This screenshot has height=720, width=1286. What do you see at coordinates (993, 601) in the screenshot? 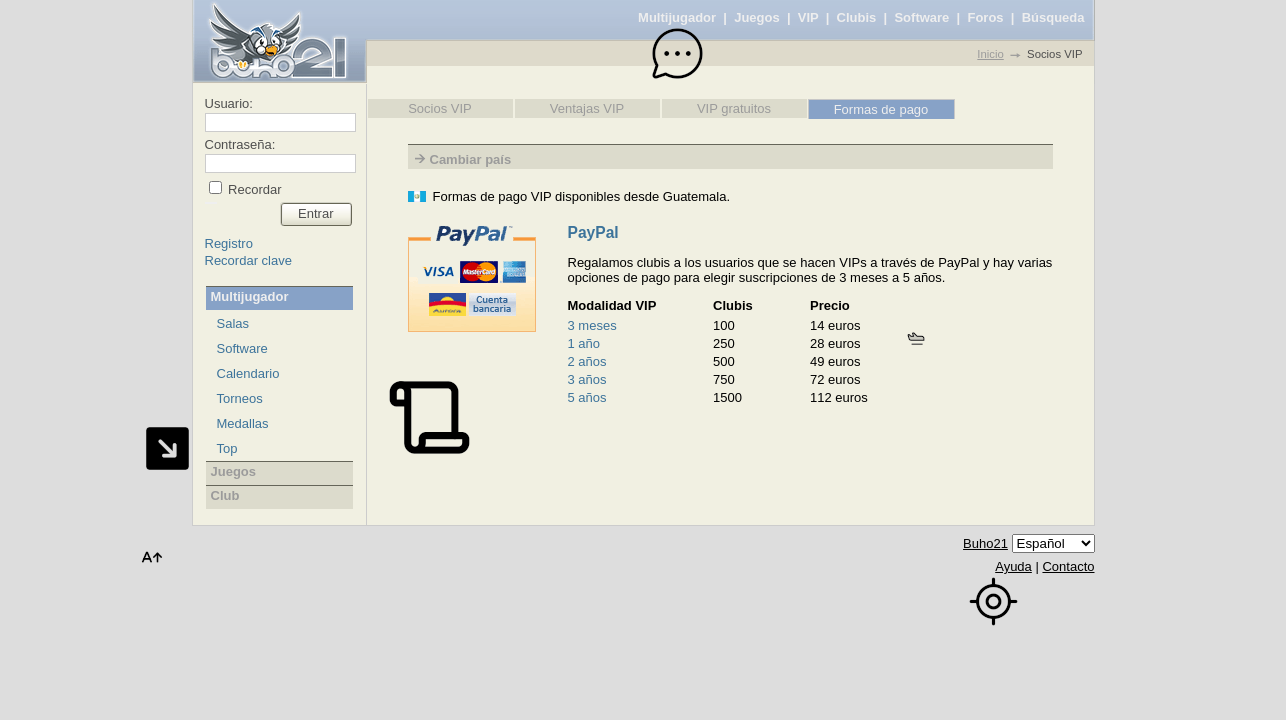
I see `center map on current location` at bounding box center [993, 601].